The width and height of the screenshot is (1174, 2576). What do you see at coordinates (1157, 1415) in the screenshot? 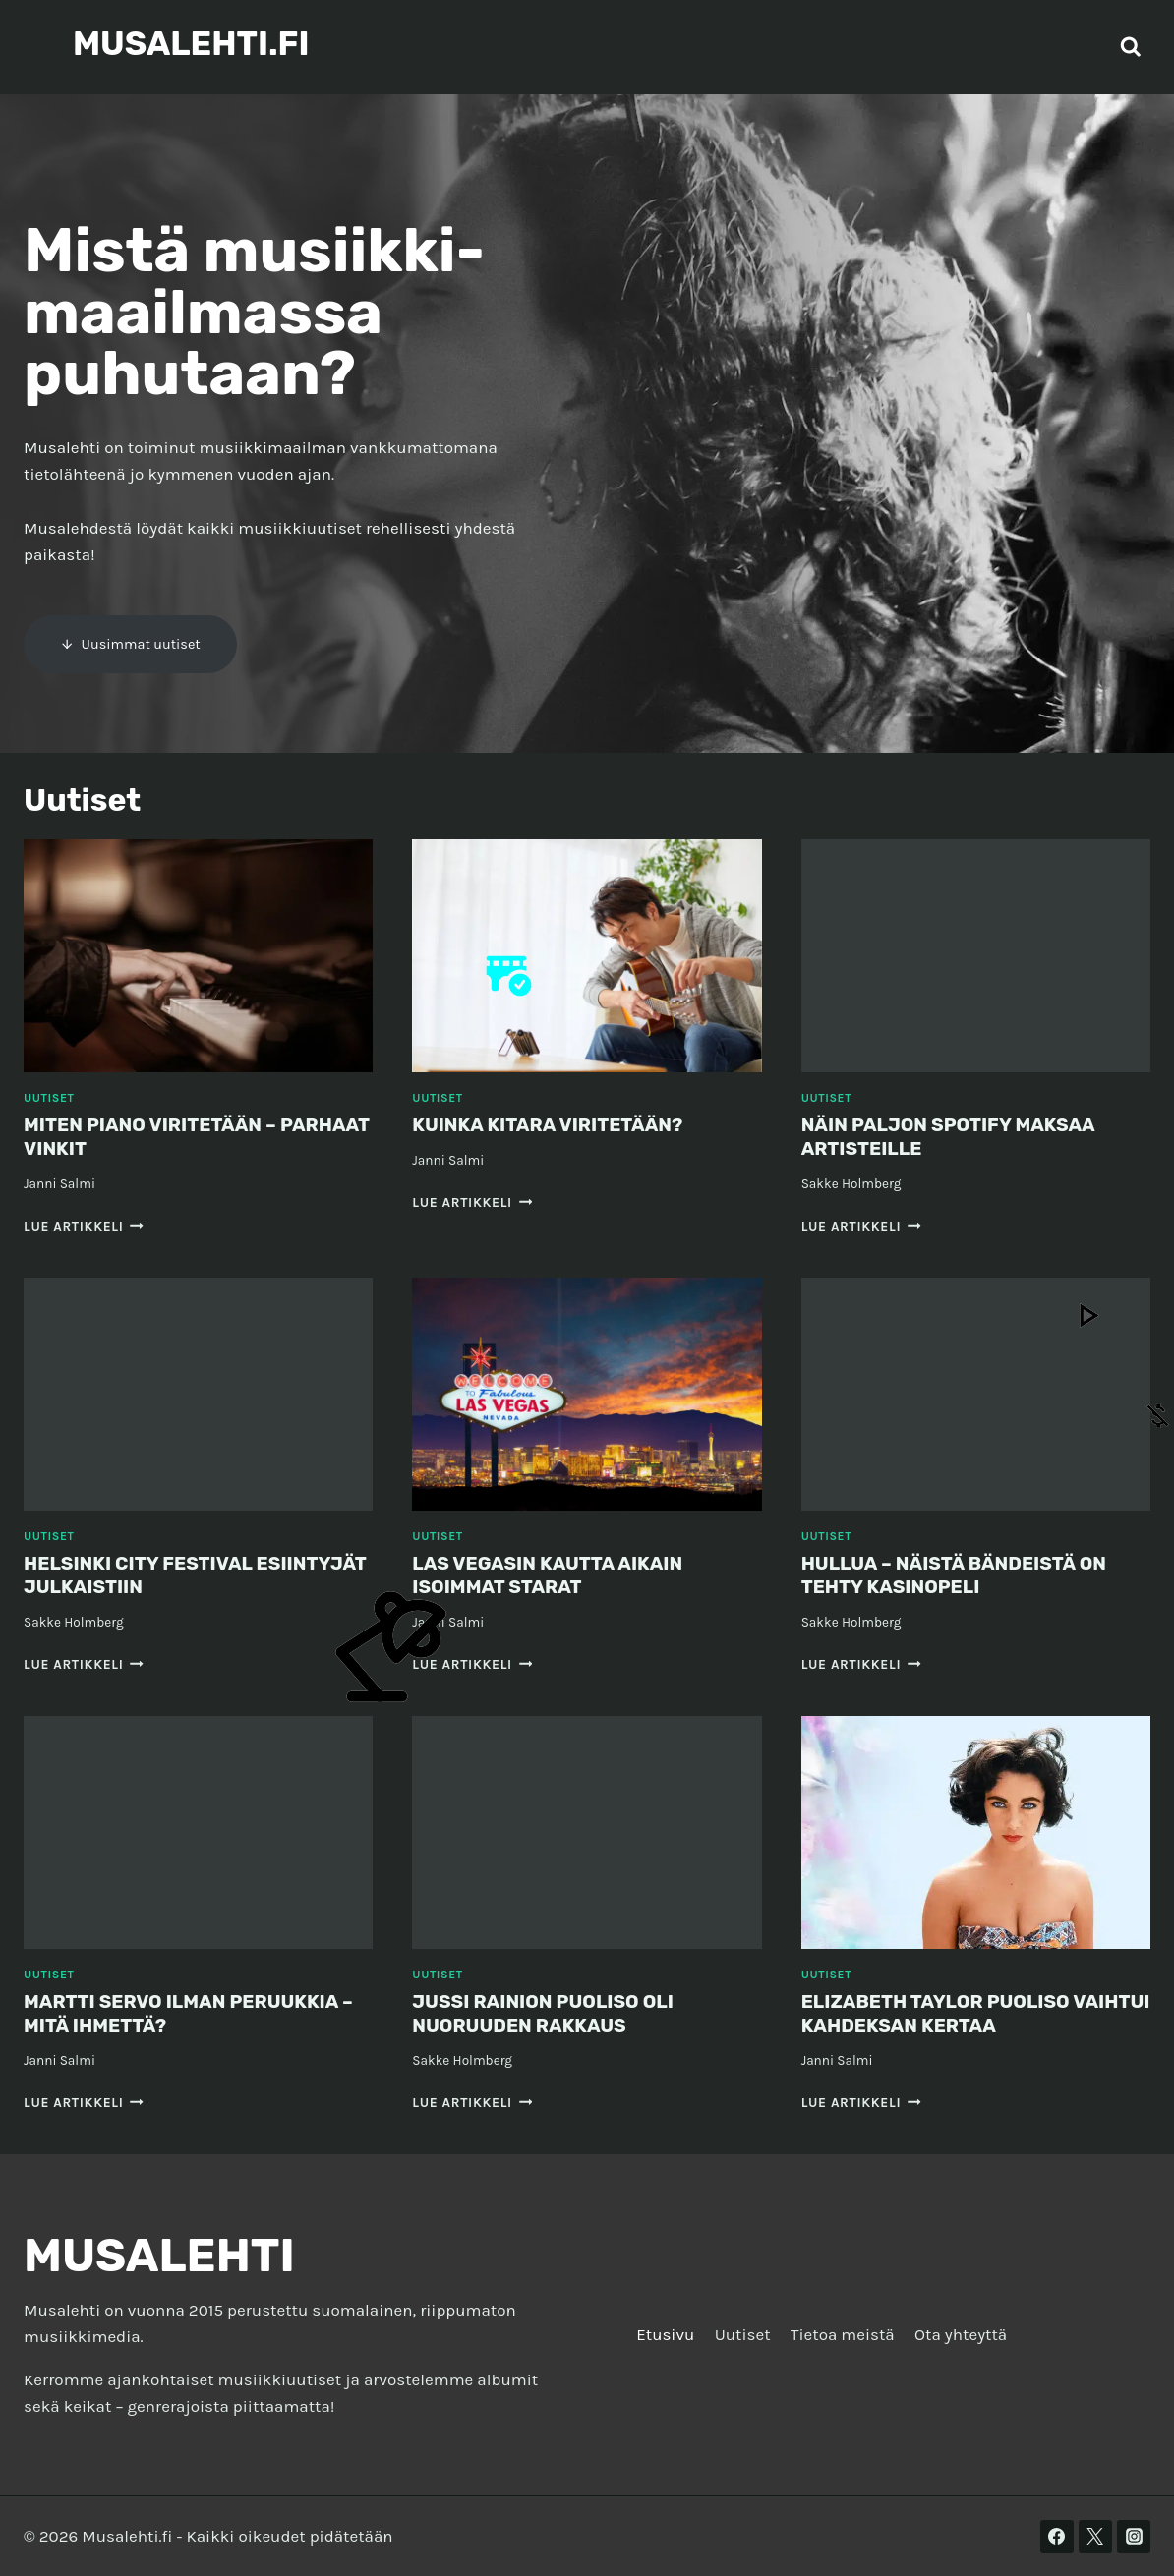
I see `indicates no cost or free item` at bounding box center [1157, 1415].